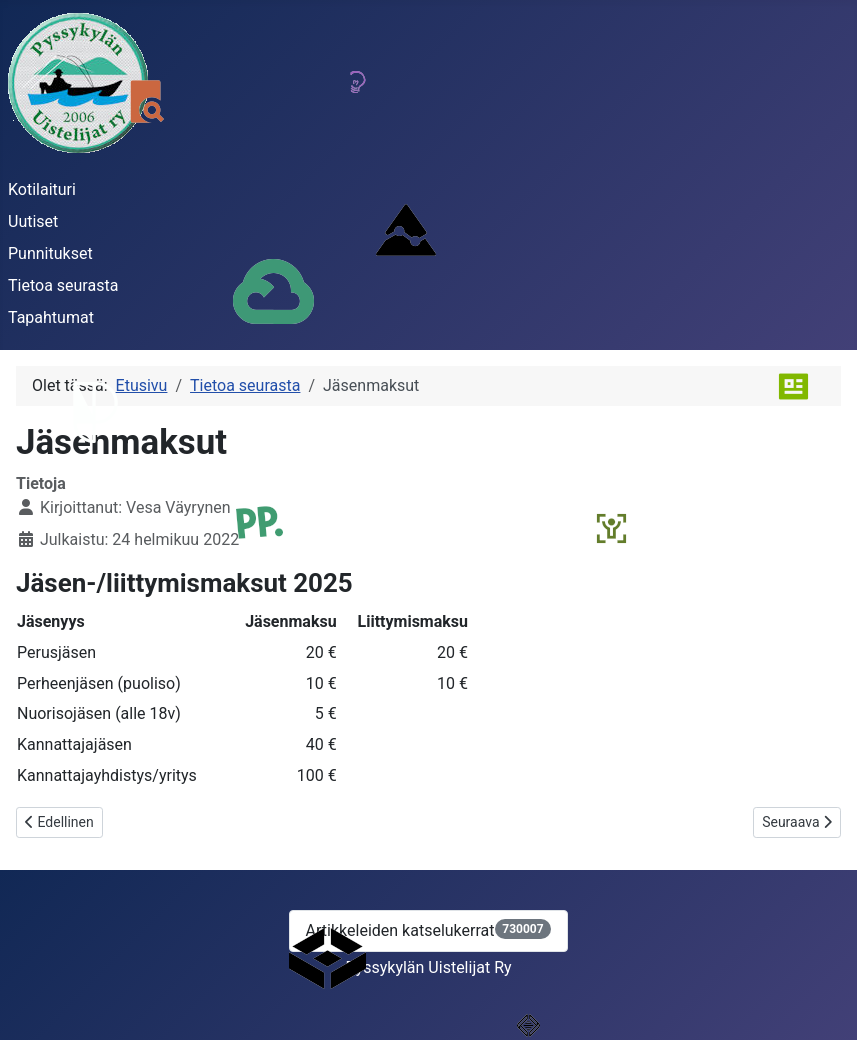 This screenshot has height=1040, width=857. Describe the element at coordinates (327, 958) in the screenshot. I see `open TrueNAS storage management dashboard` at that location.